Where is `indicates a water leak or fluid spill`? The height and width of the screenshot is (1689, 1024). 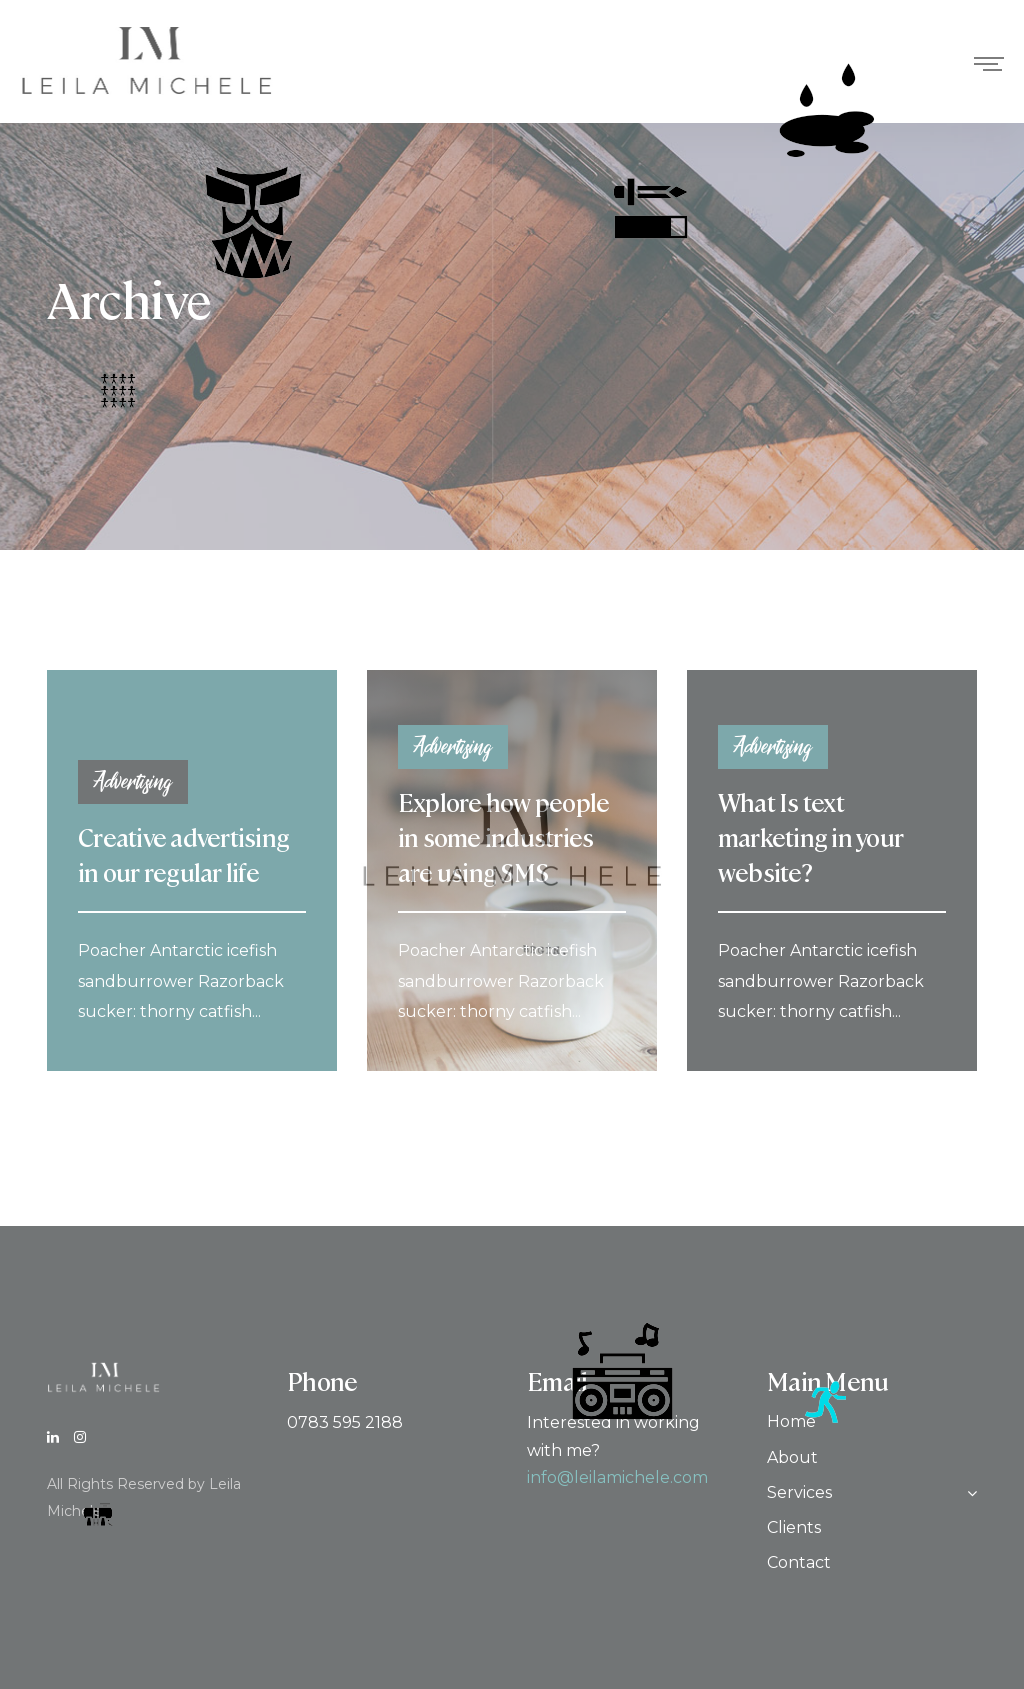 indicates a water leak or fluid spill is located at coordinates (826, 109).